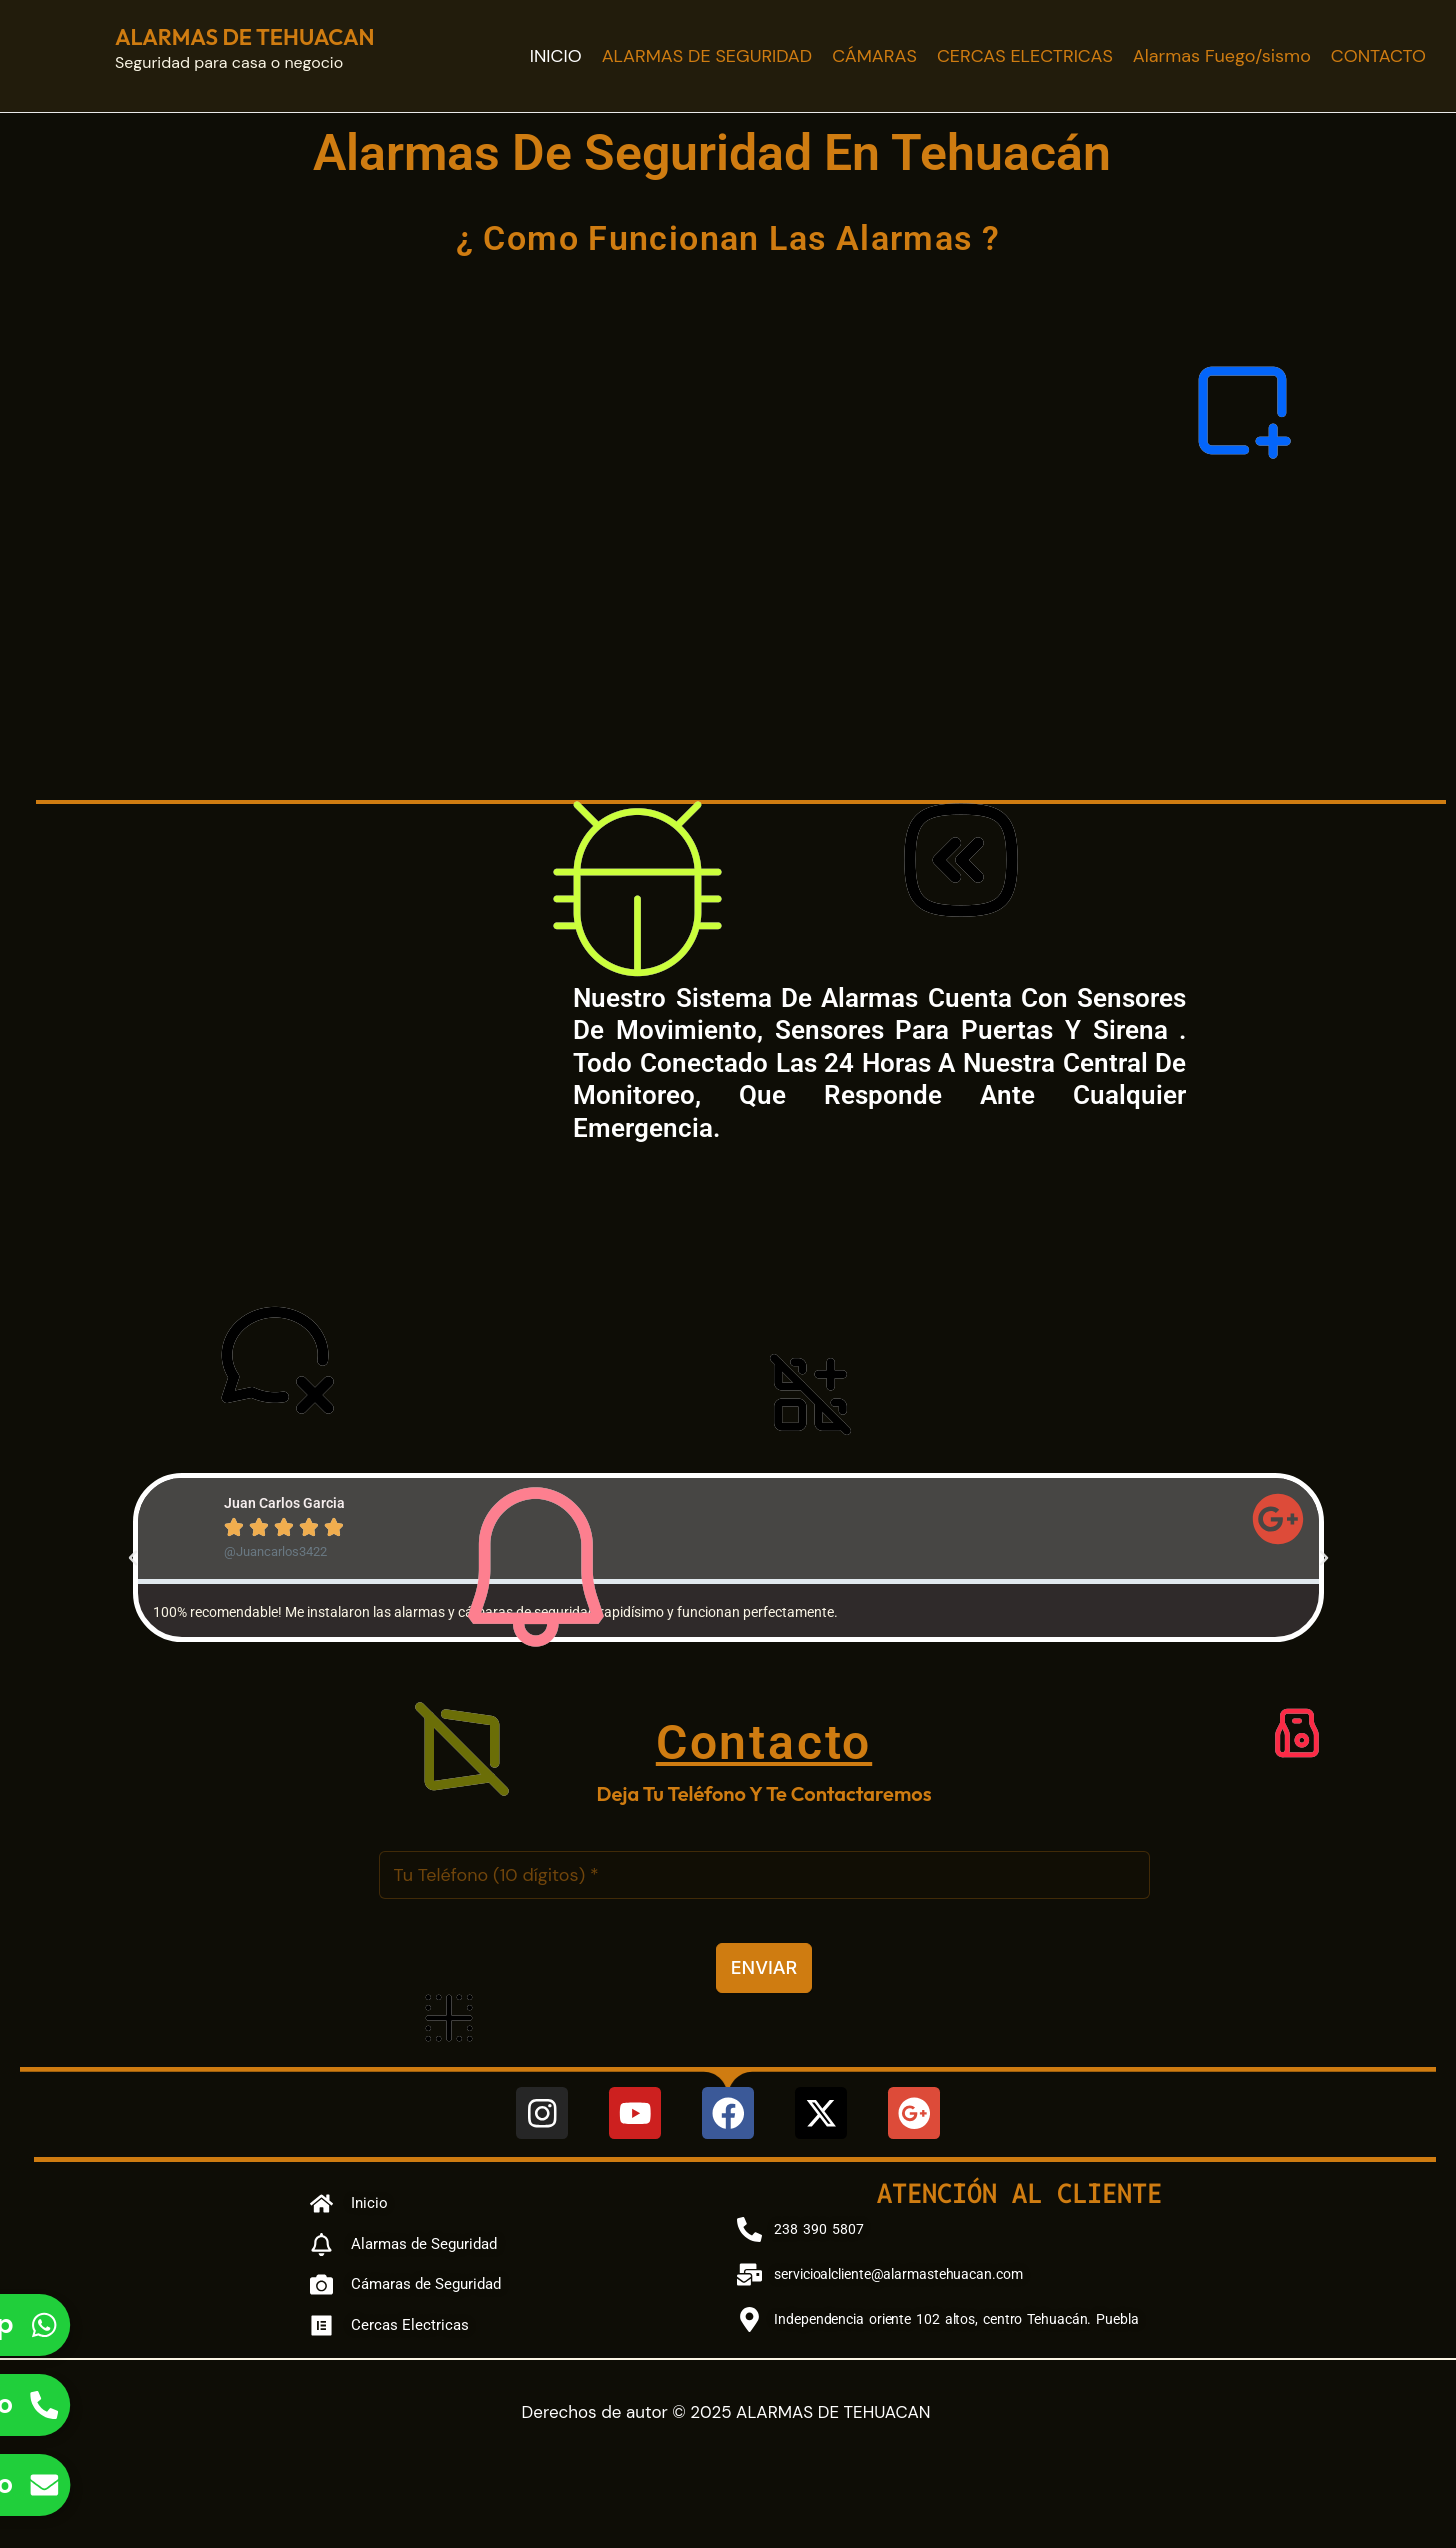 This screenshot has width=1456, height=2548. I want to click on apply inner borders to selected cells, so click(449, 2018).